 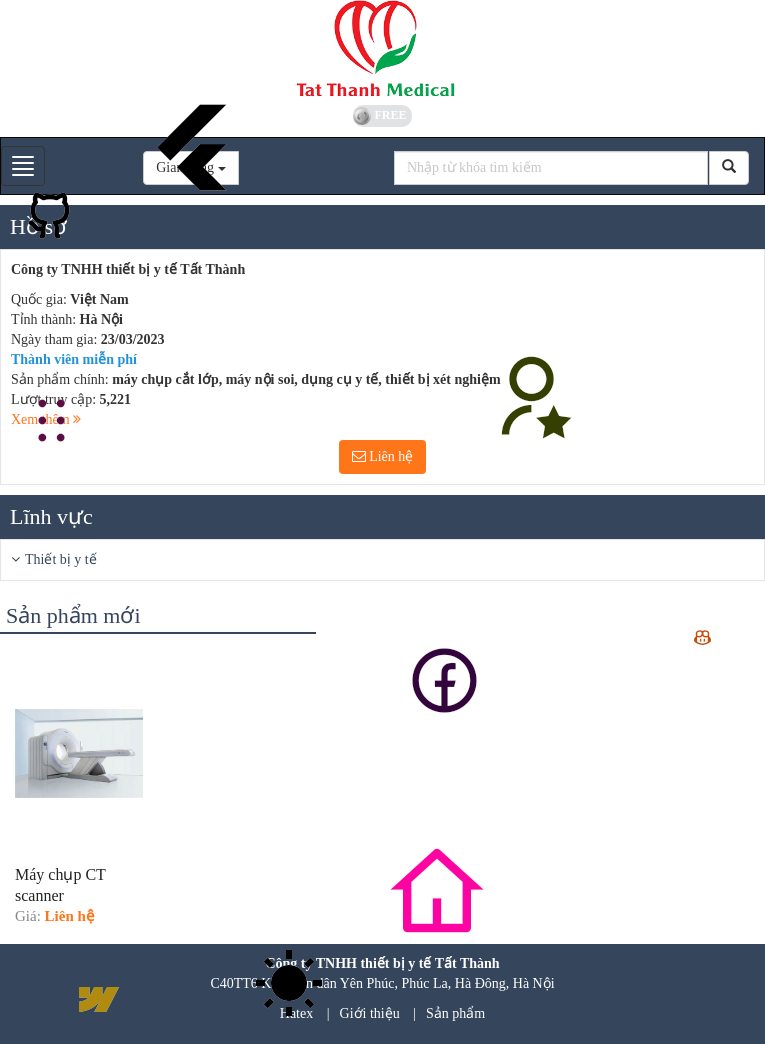 I want to click on switch to light mode, so click(x=289, y=983).